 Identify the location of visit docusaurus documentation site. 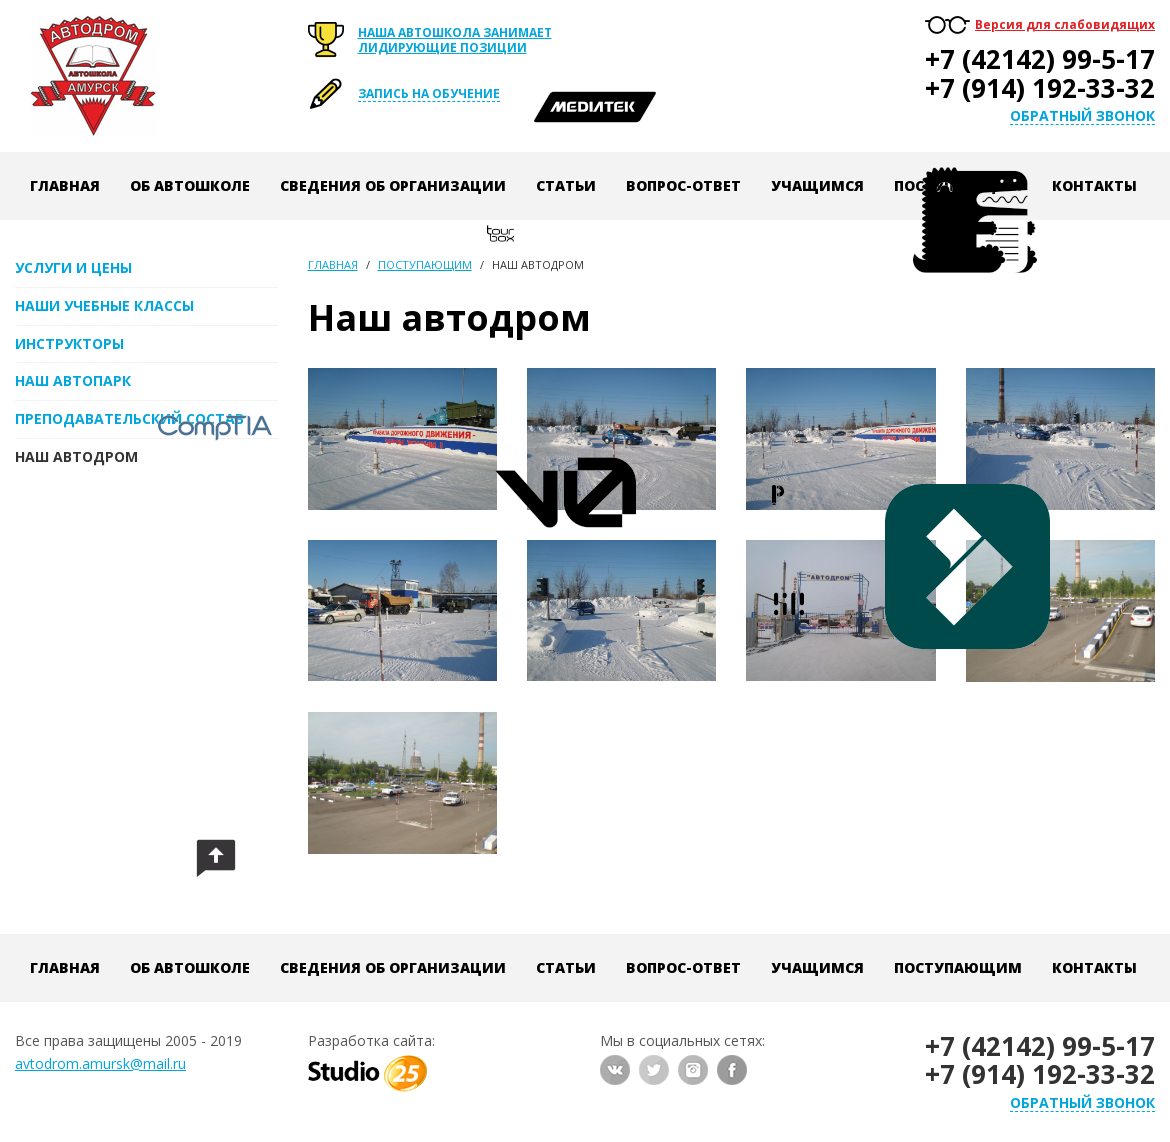
(975, 220).